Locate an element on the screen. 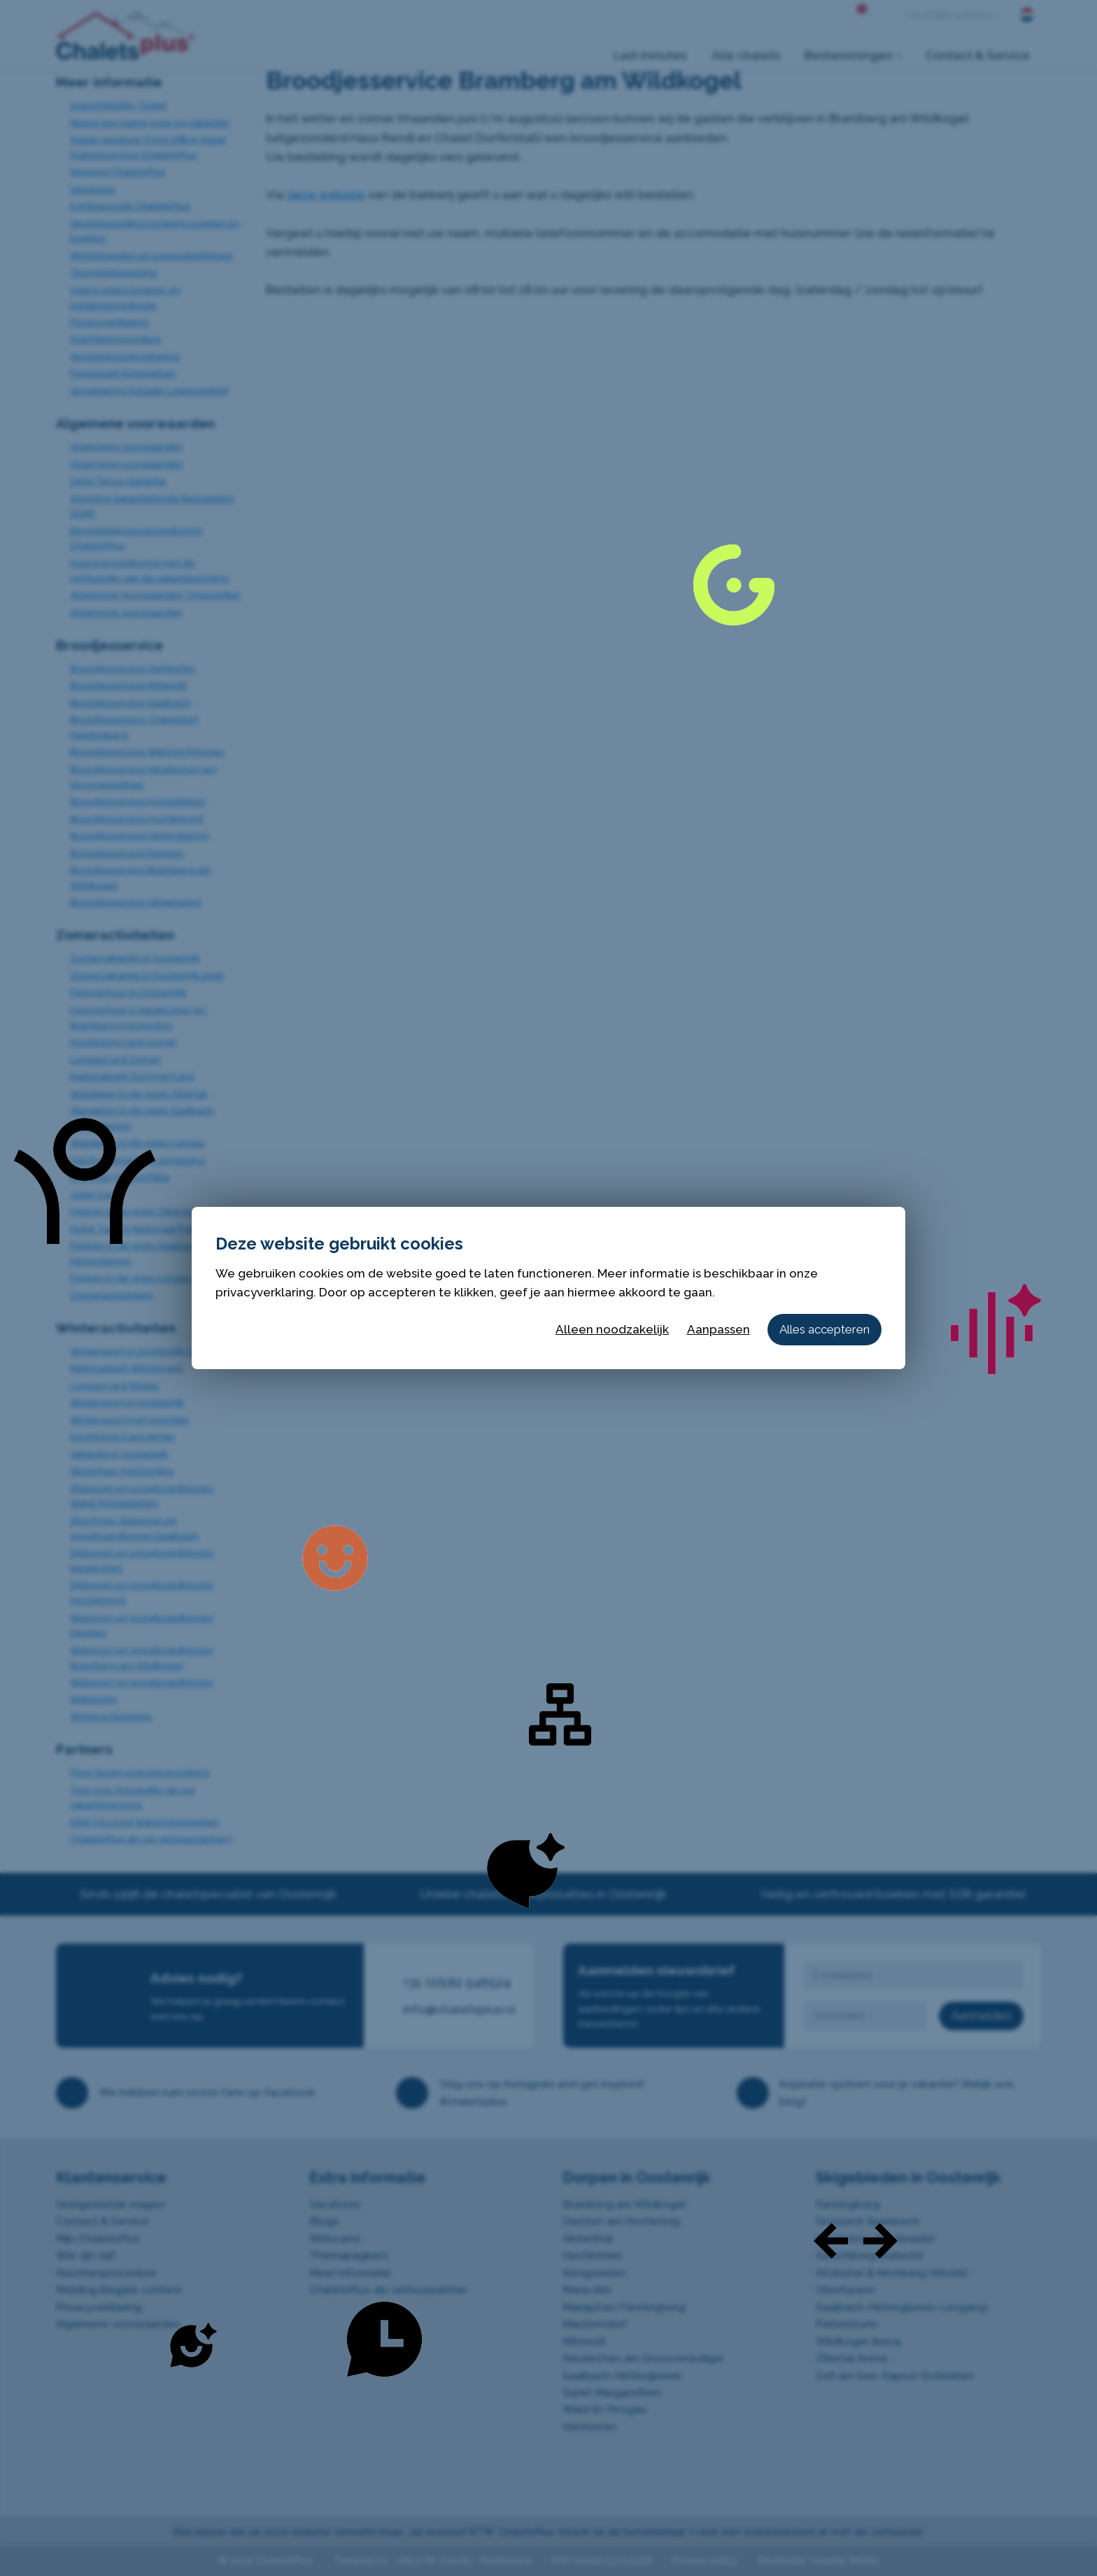  view chat history is located at coordinates (384, 2339).